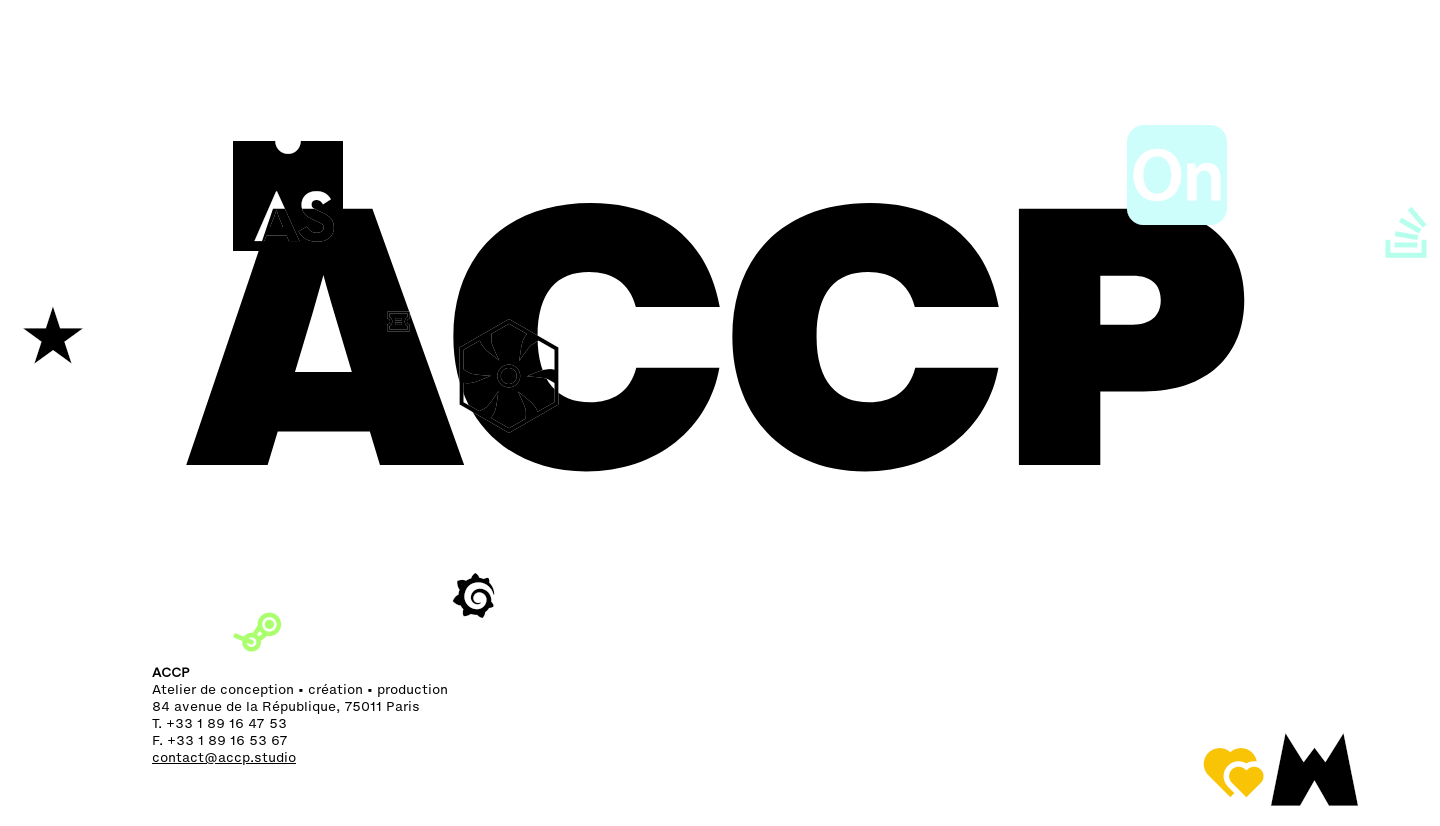 The width and height of the screenshot is (1440, 826). I want to click on view available coupons or discounts, so click(398, 321).